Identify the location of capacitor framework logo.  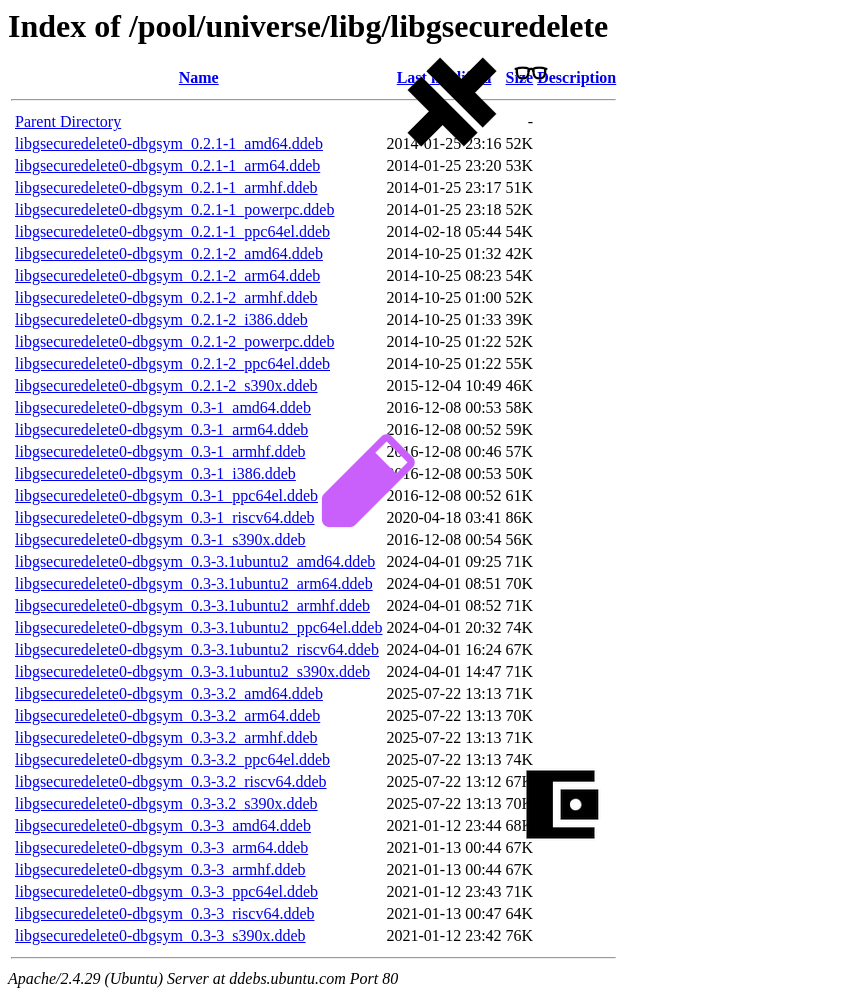
(452, 102).